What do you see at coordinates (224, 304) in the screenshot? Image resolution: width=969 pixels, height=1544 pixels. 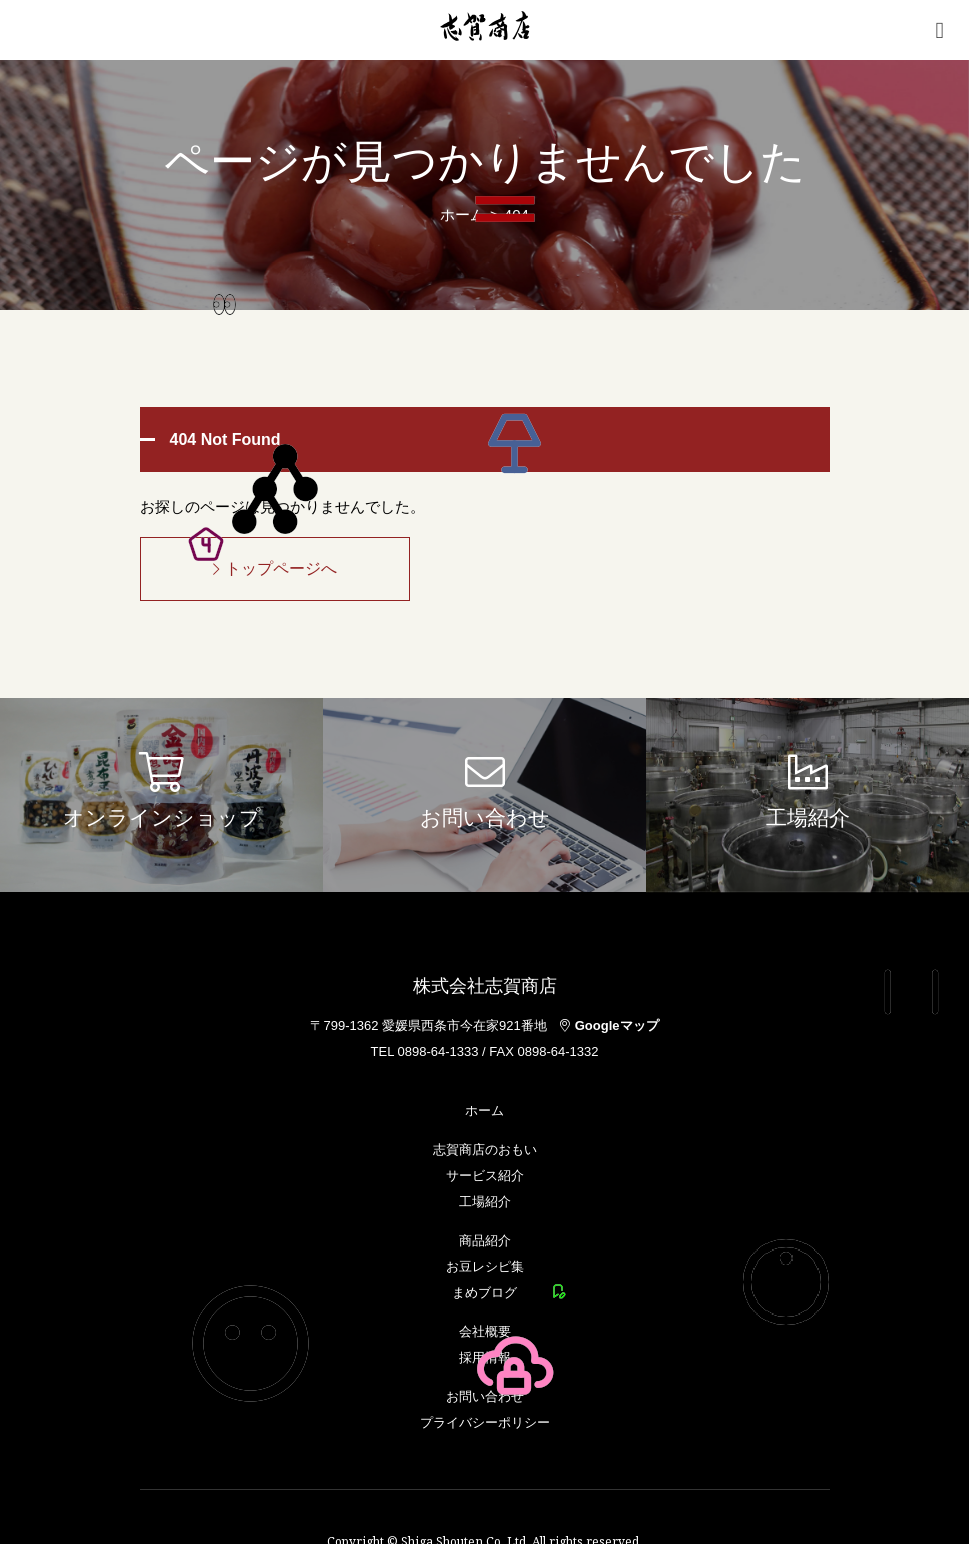 I see `view who has seen your content` at bounding box center [224, 304].